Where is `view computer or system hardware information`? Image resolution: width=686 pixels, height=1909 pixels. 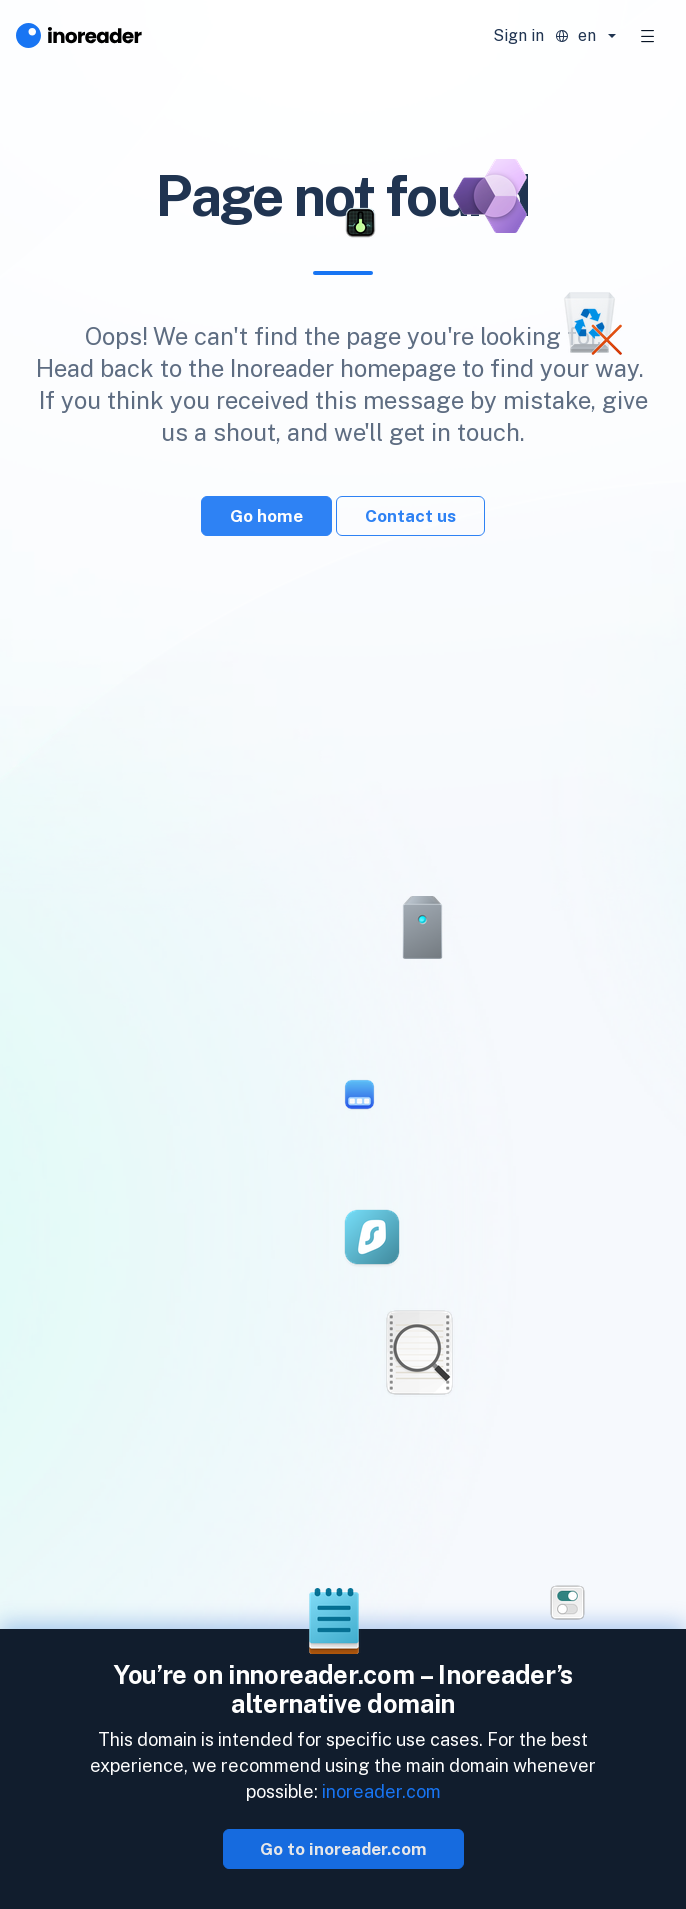
view computer or system hardware information is located at coordinates (422, 927).